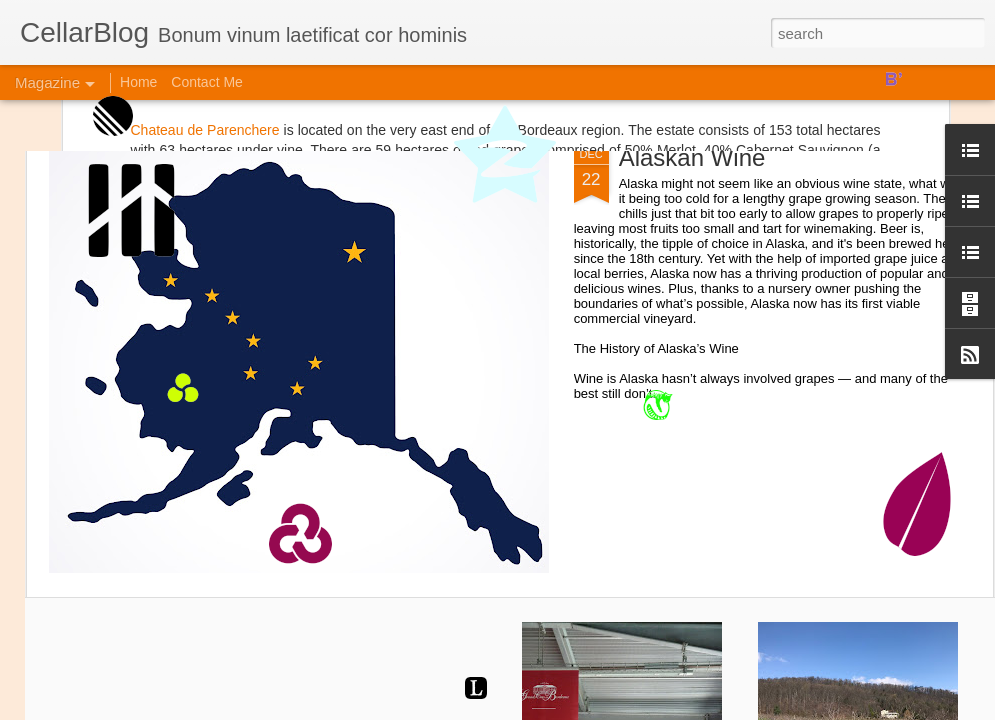 The height and width of the screenshot is (720, 995). I want to click on open LibraryThing app, so click(476, 688).